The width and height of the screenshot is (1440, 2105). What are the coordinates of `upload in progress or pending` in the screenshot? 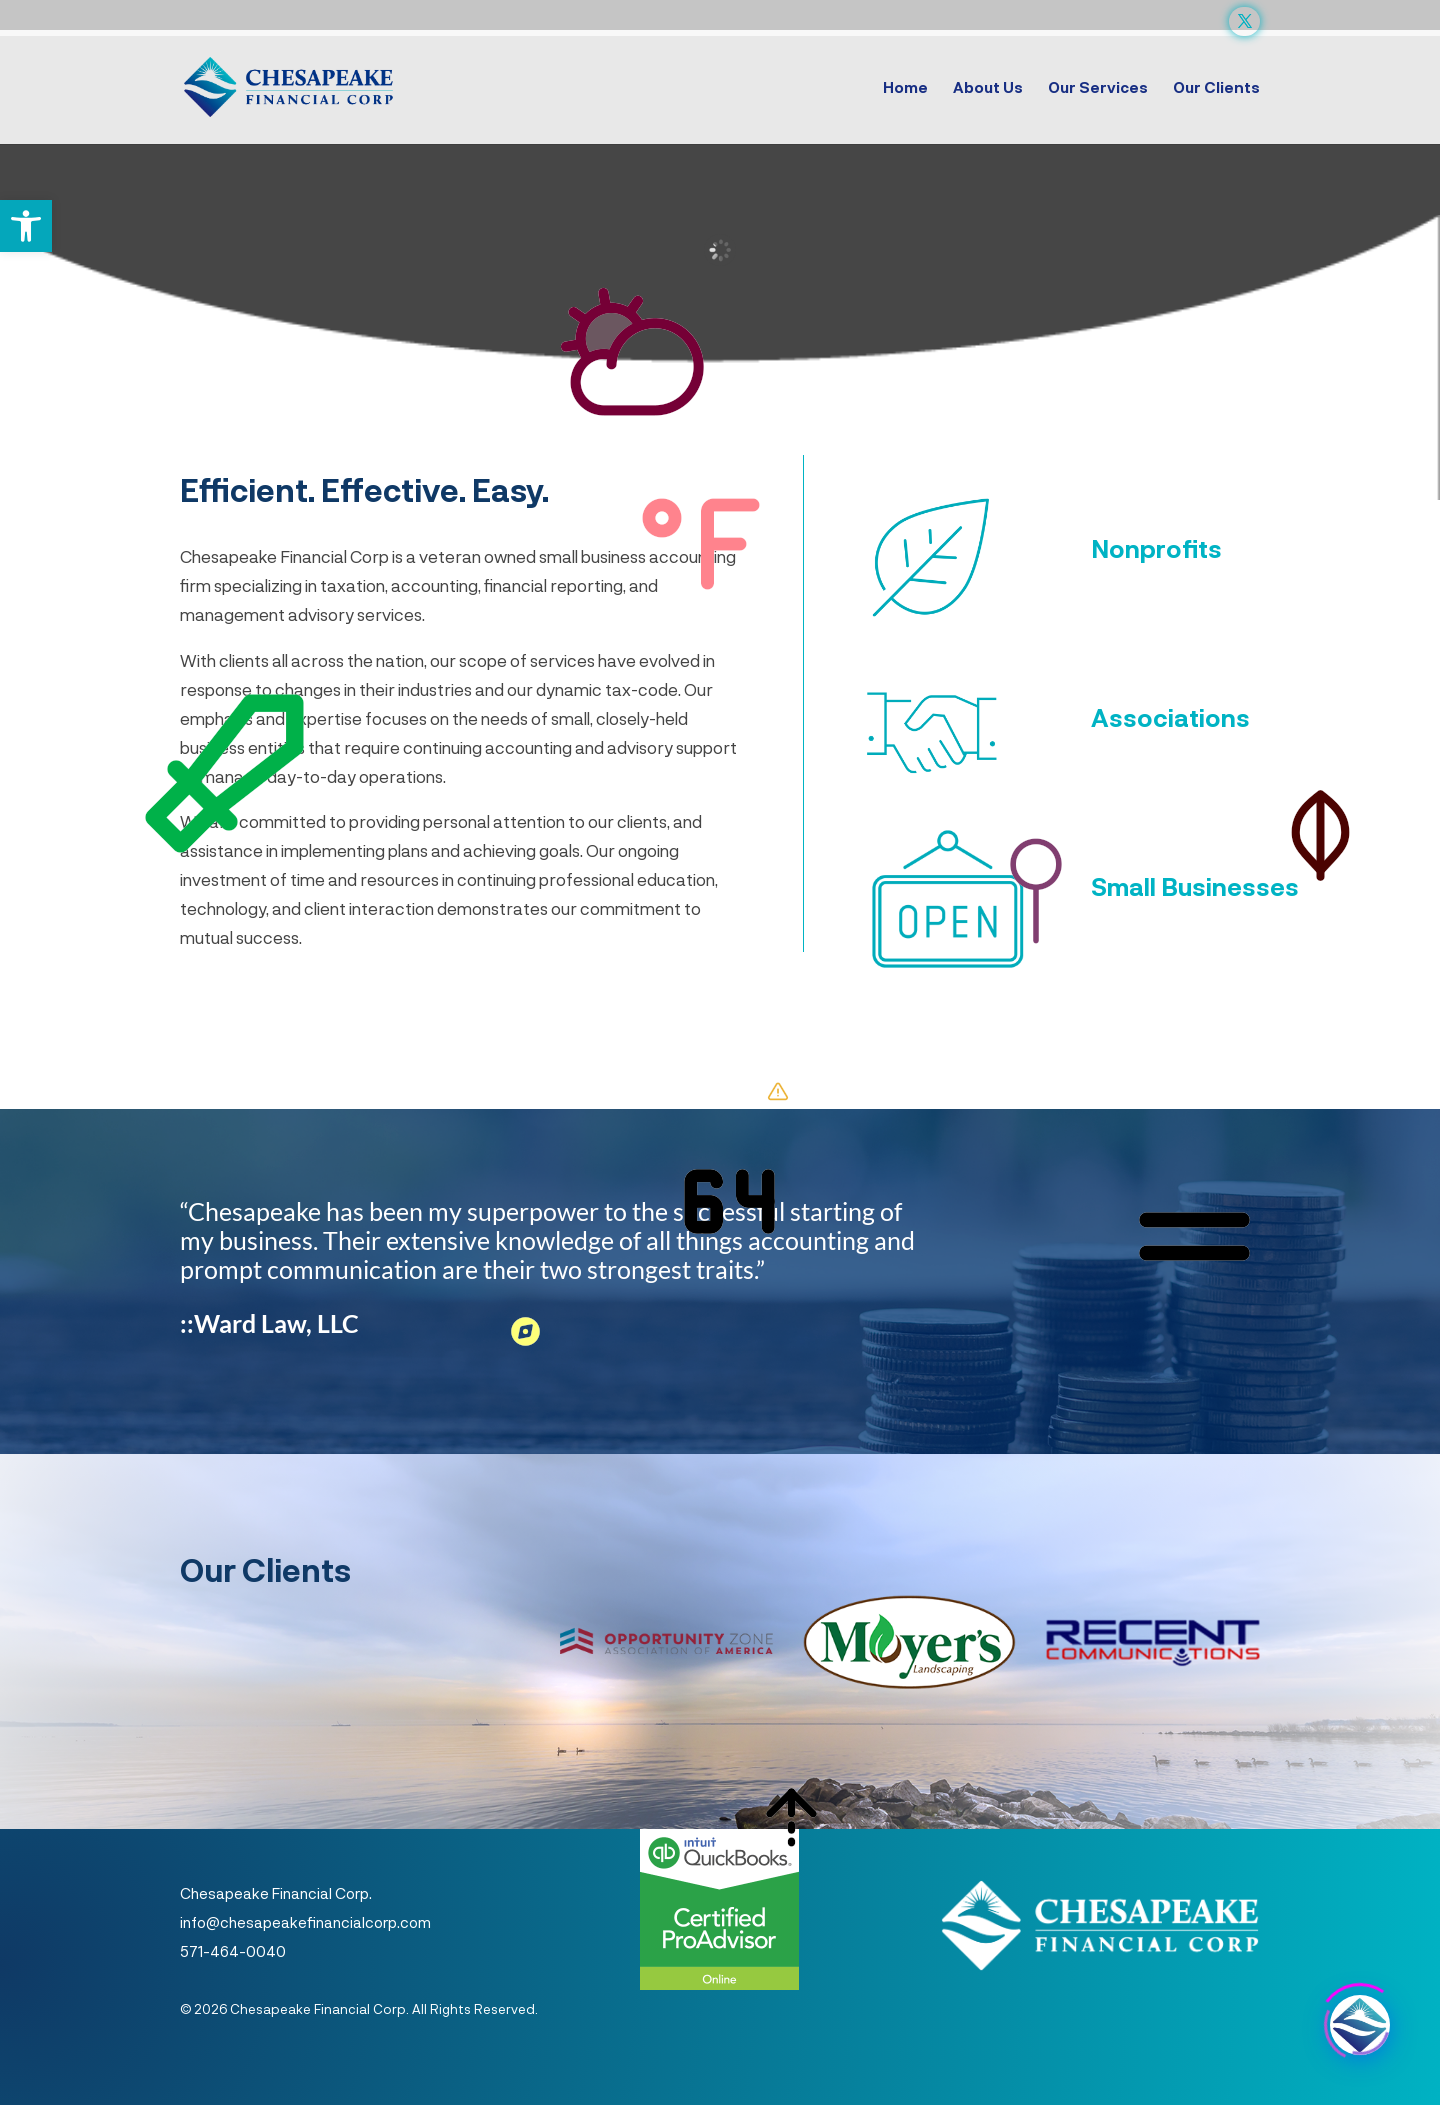 It's located at (791, 1817).